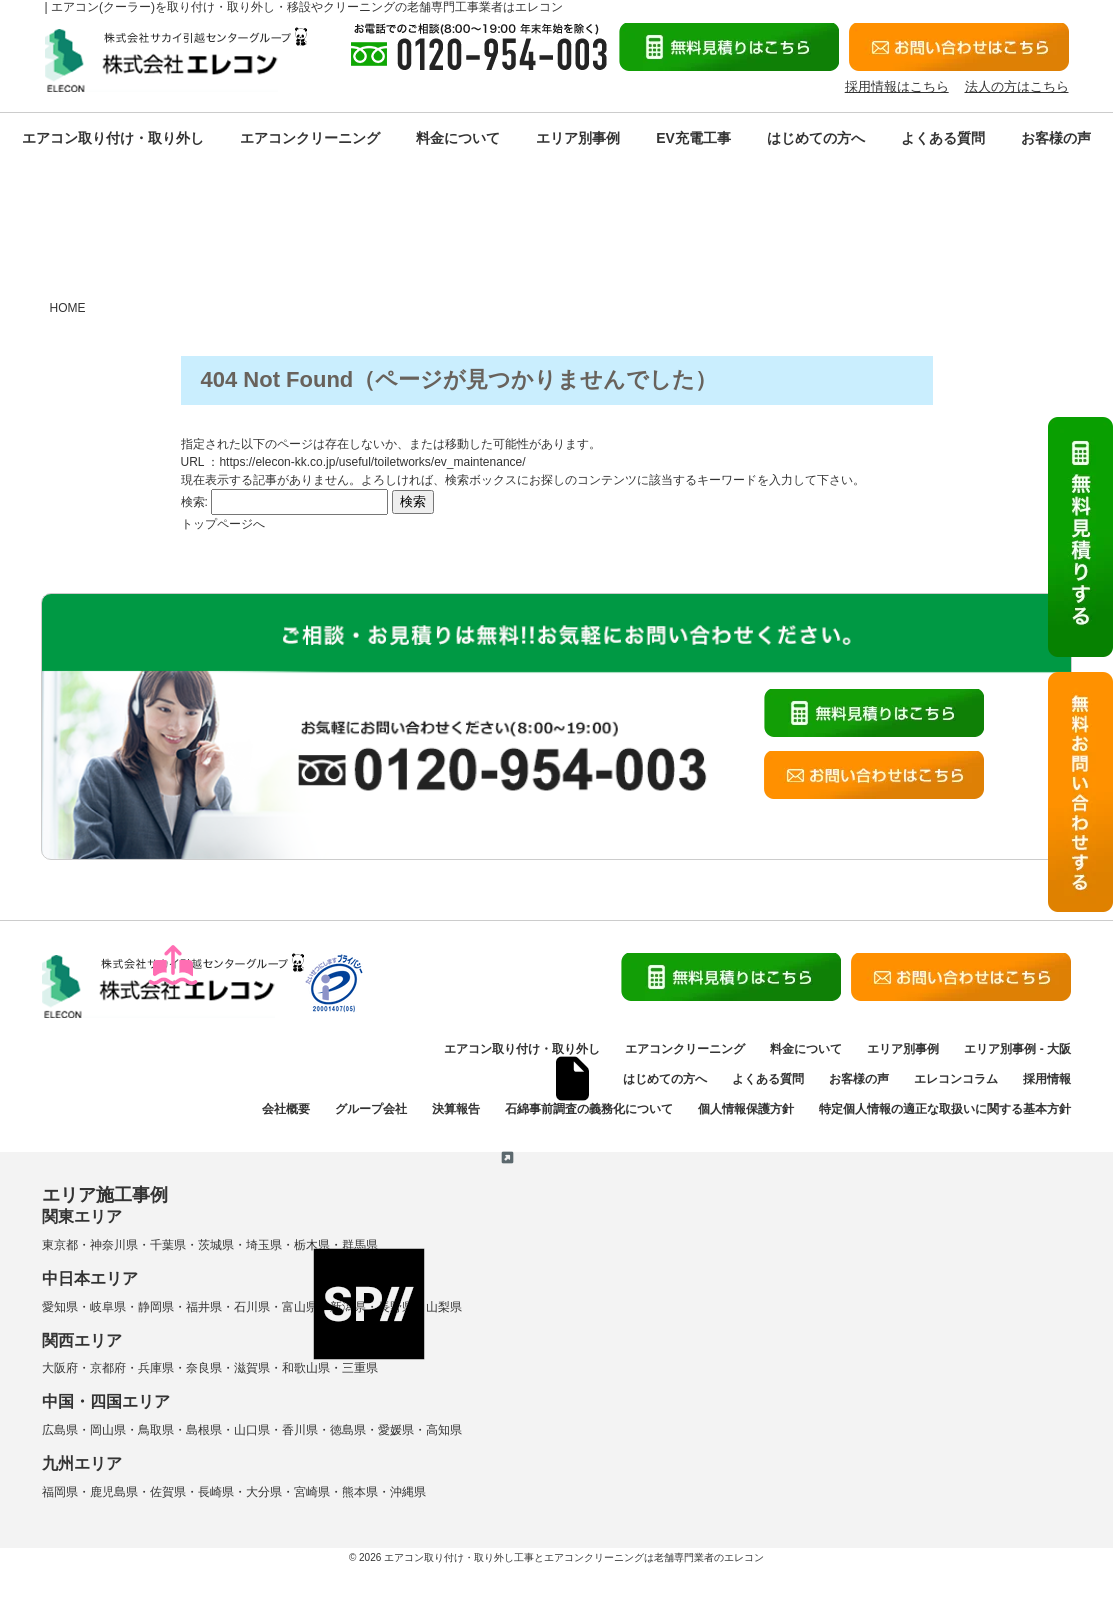 This screenshot has width=1113, height=1602. I want to click on view or open a file, so click(572, 1078).